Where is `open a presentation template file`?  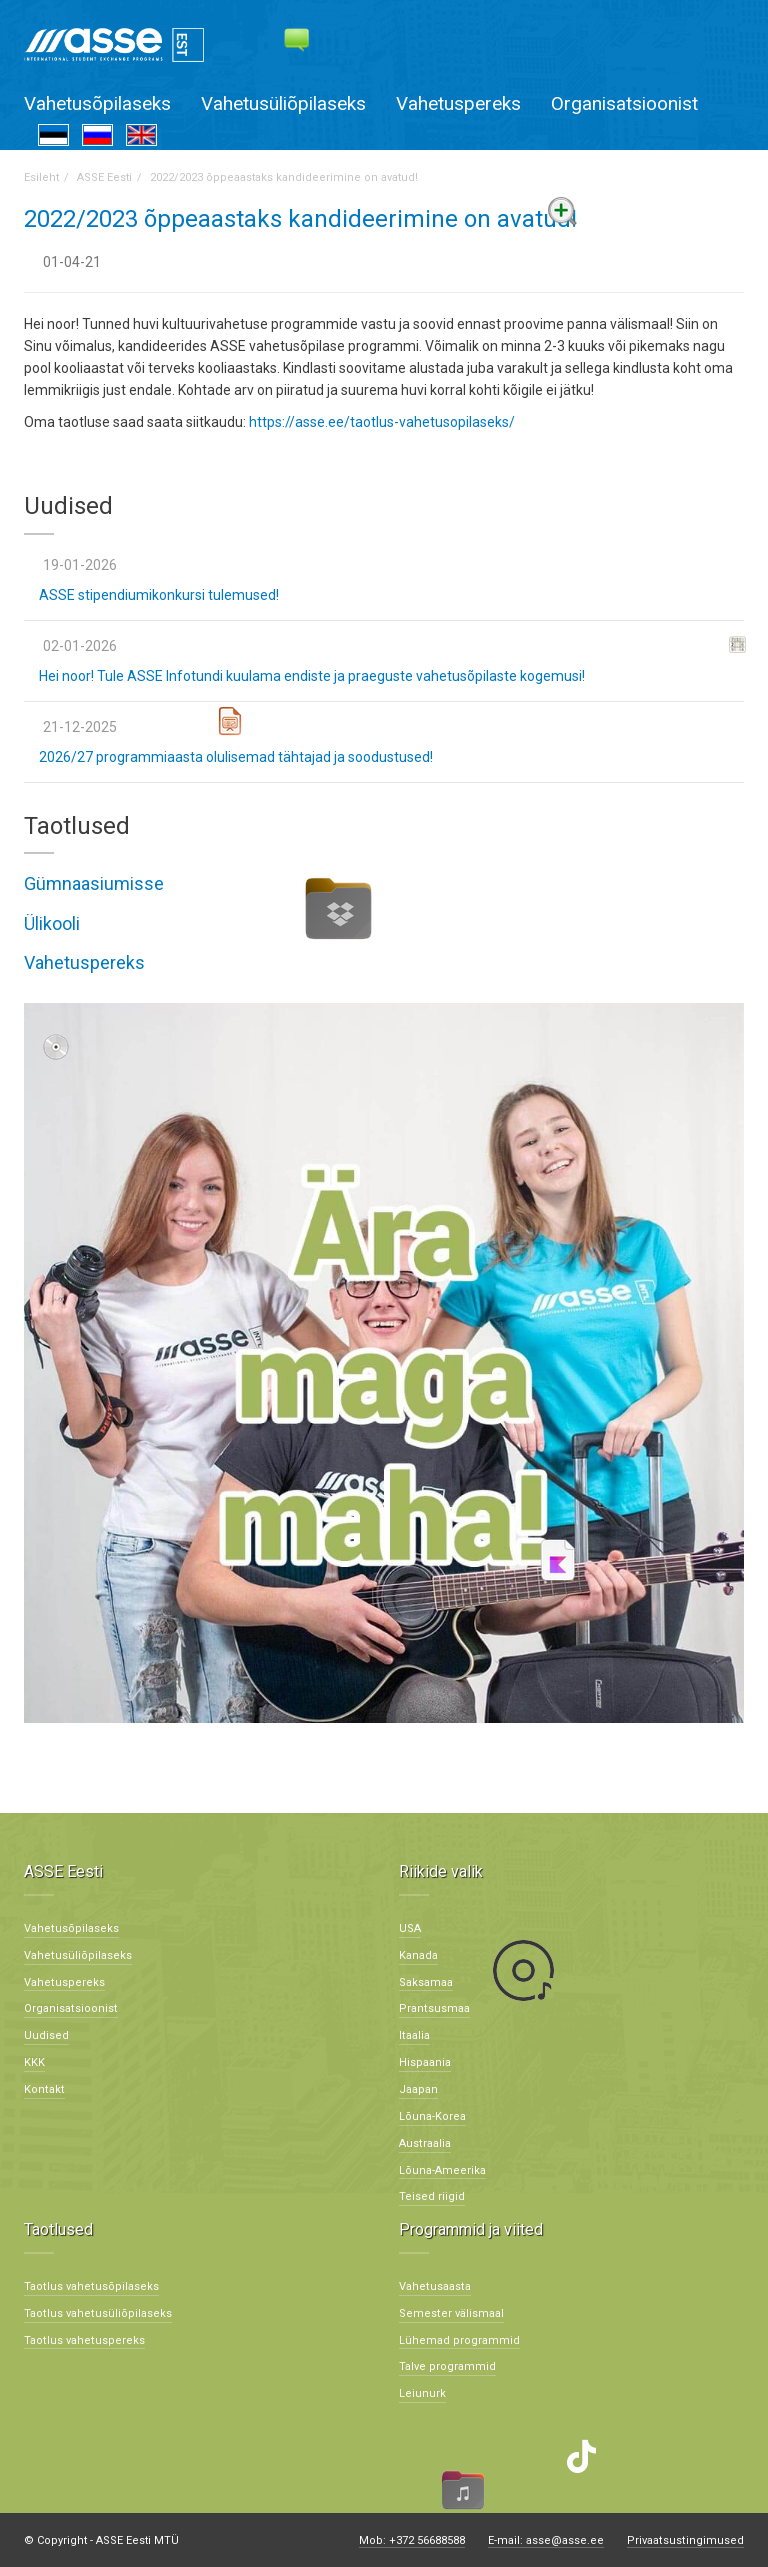
open a presentation template file is located at coordinates (230, 721).